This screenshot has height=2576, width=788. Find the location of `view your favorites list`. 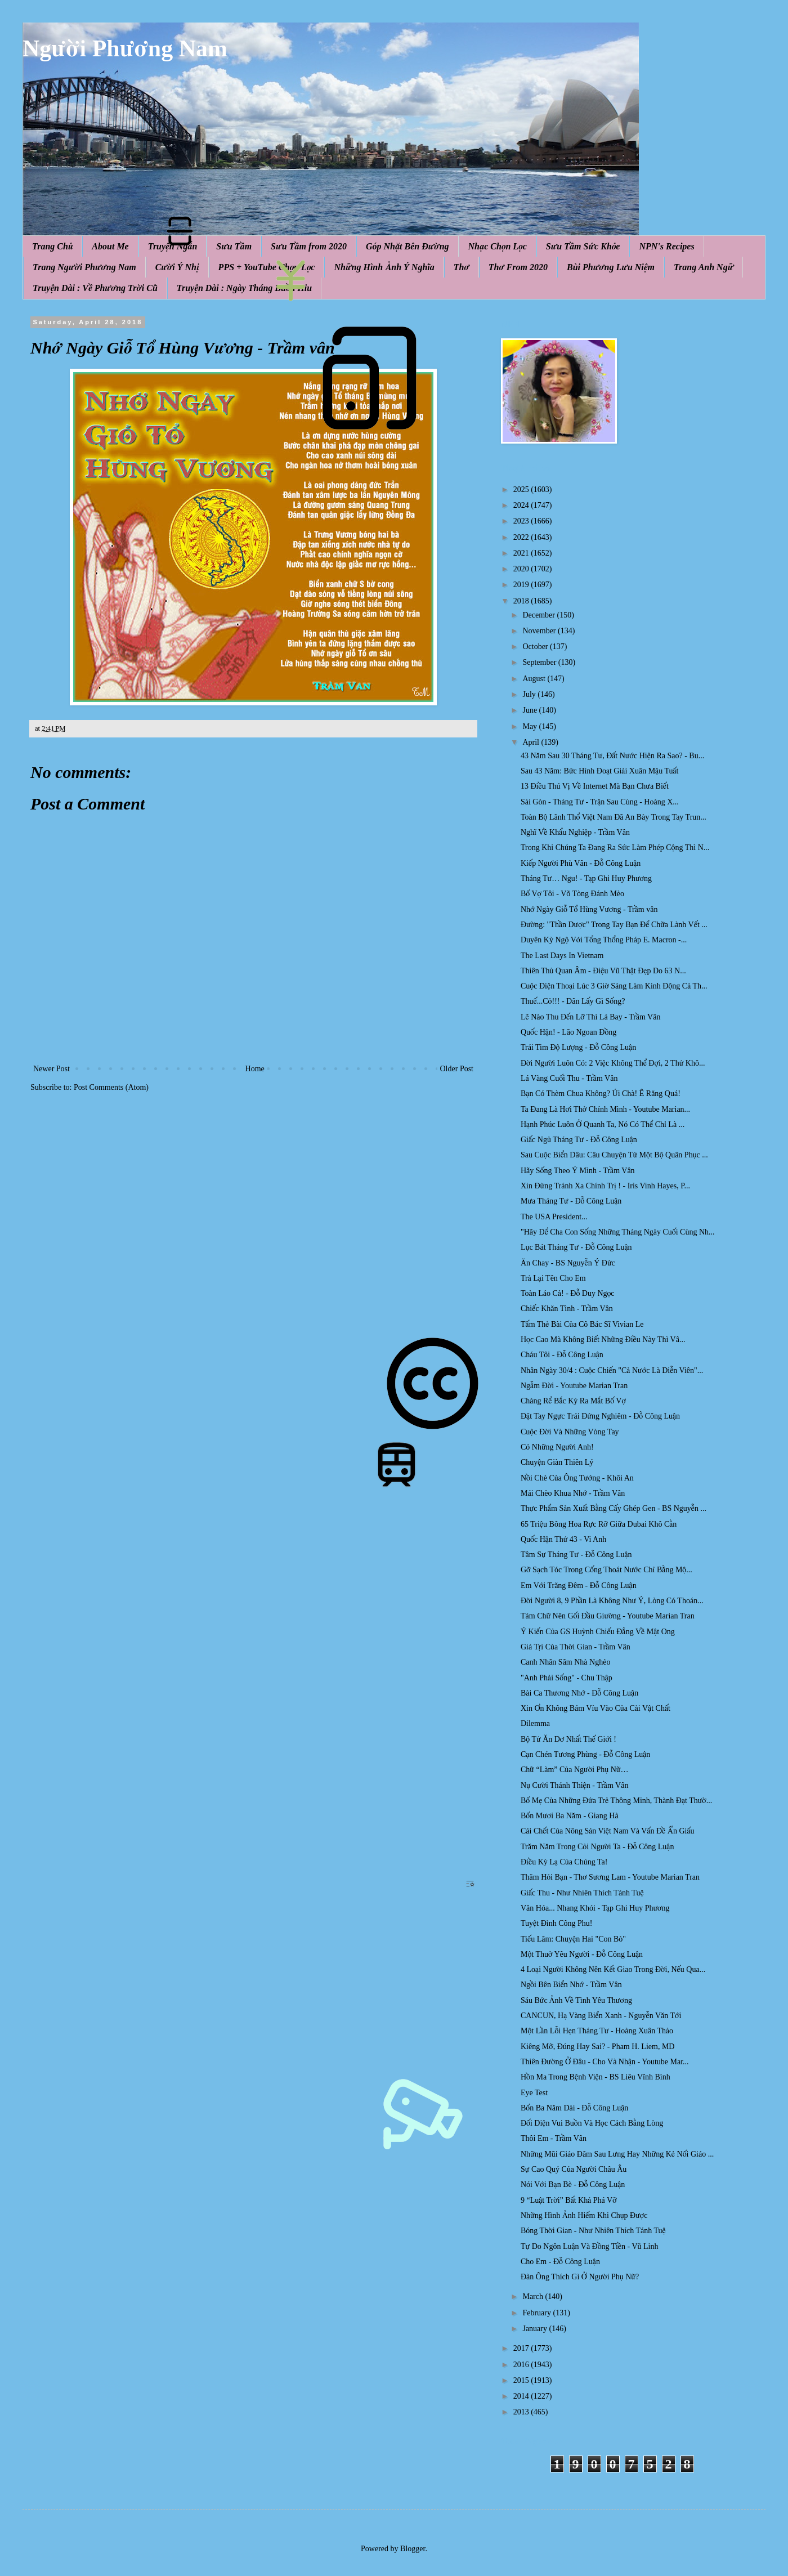

view your favorites list is located at coordinates (470, 1884).